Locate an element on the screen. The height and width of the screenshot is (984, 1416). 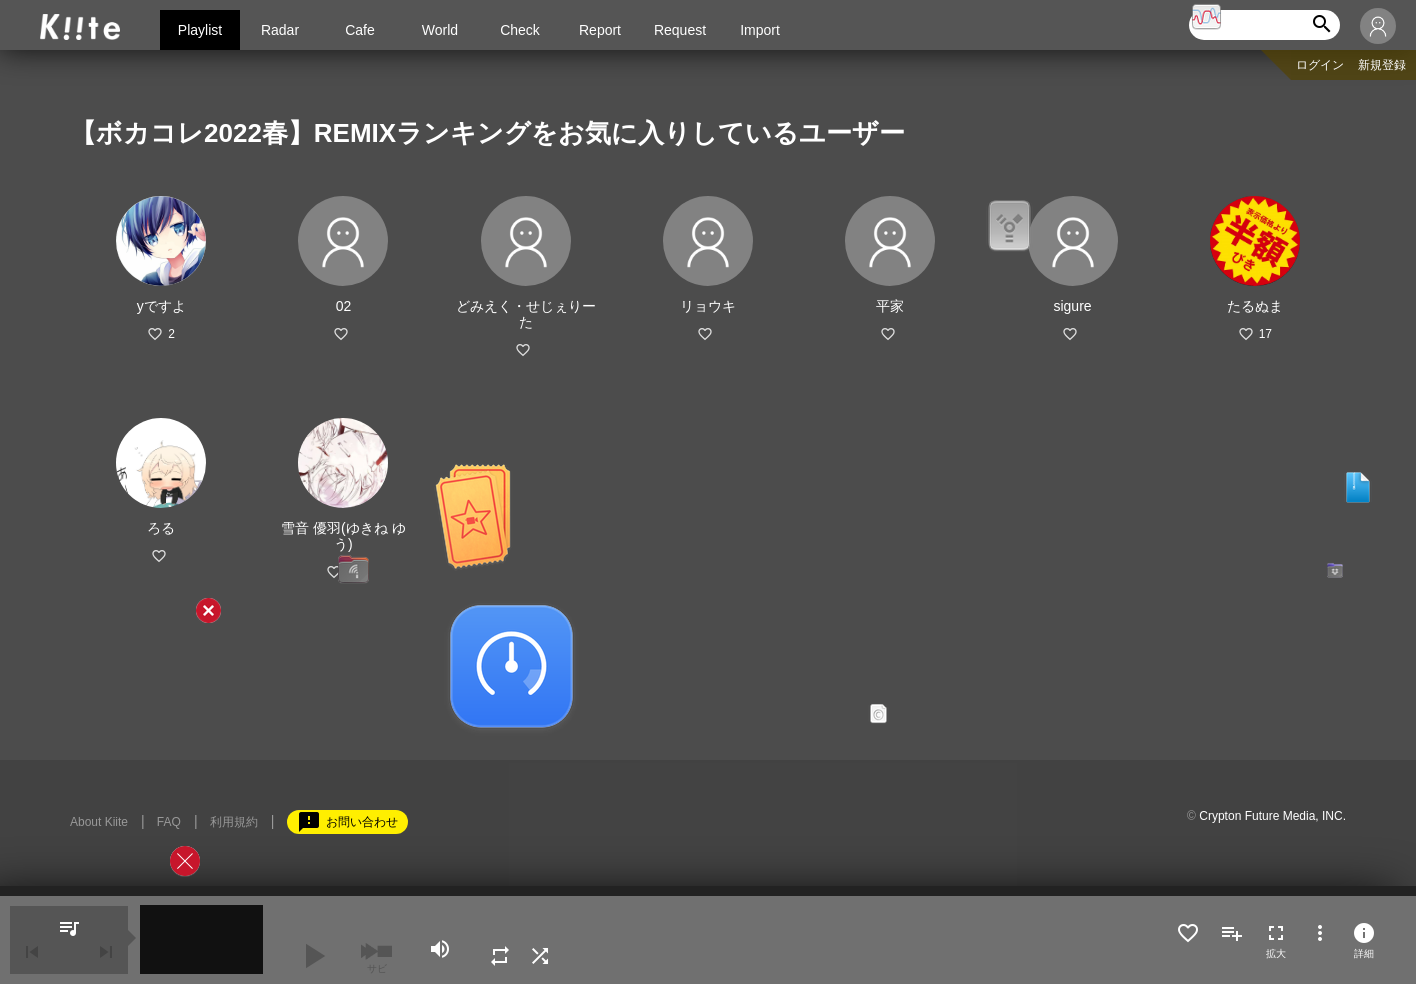
open performance or speed settings is located at coordinates (511, 668).